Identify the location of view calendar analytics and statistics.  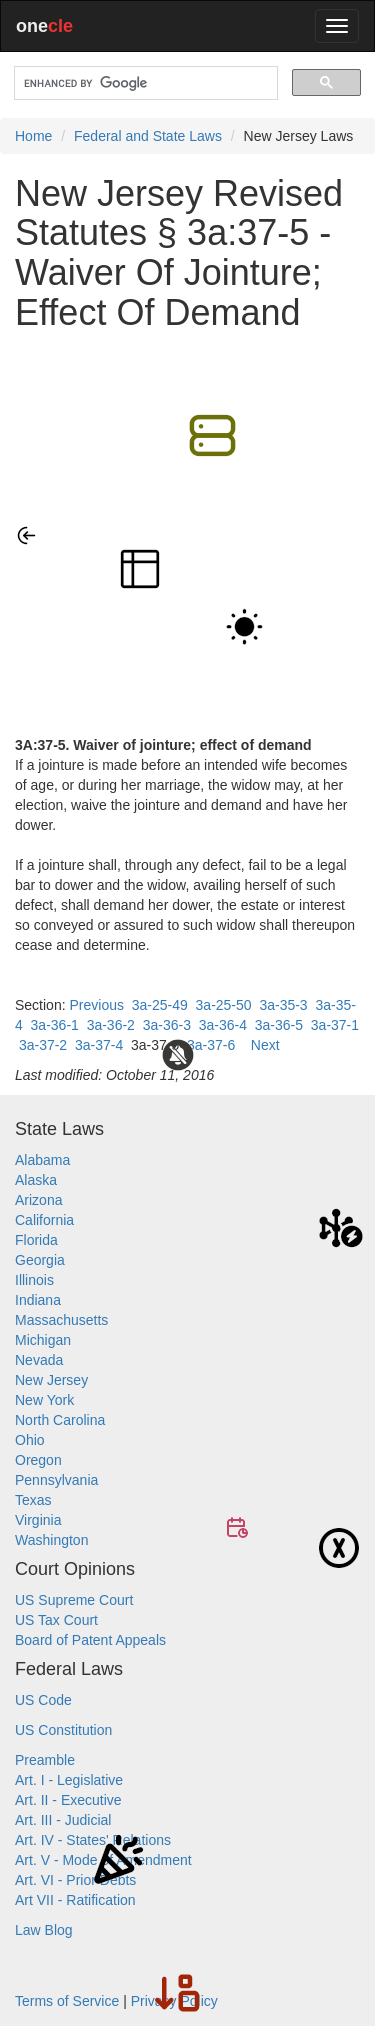
(237, 1527).